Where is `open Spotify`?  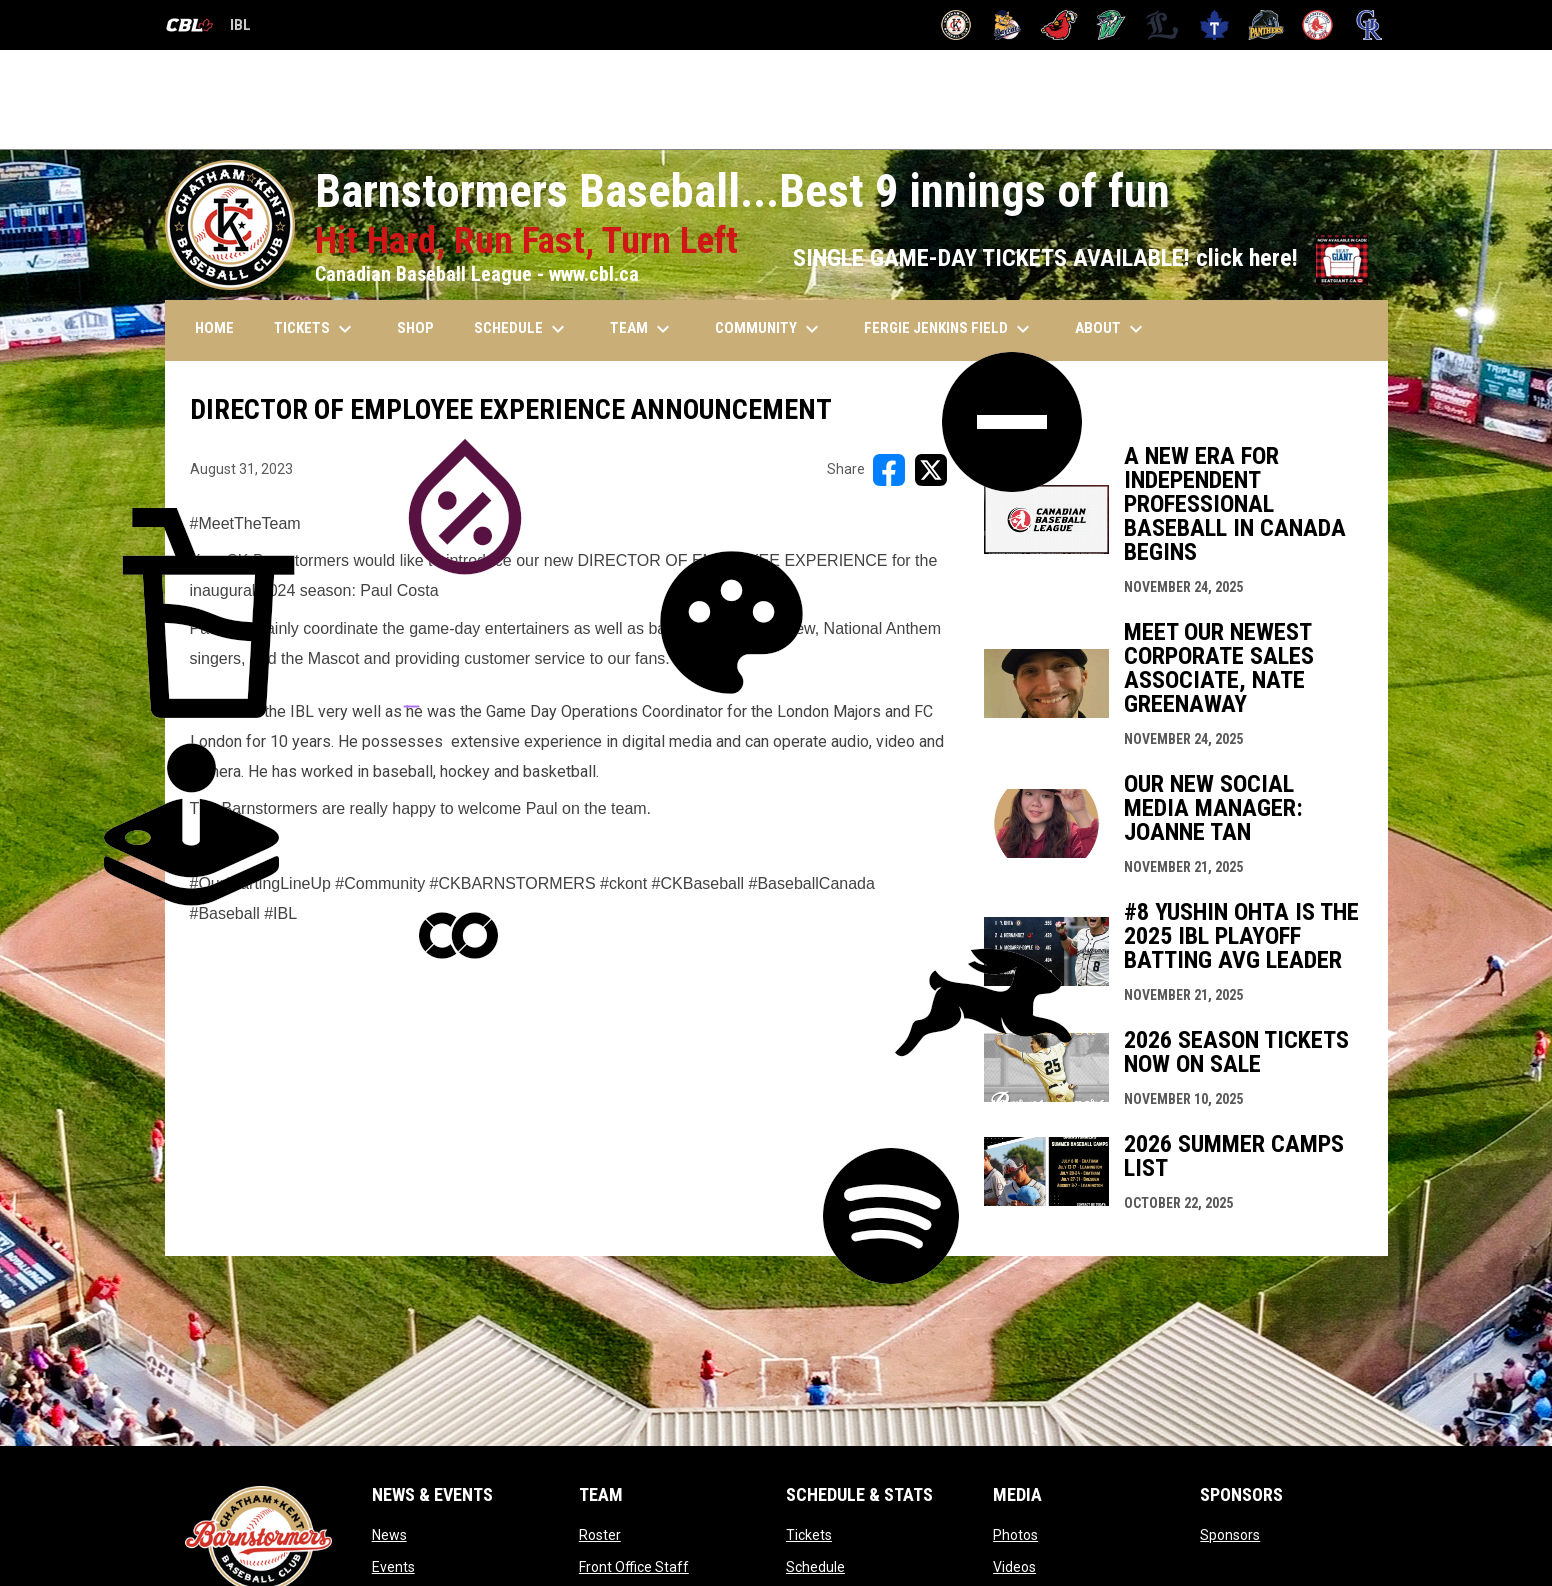
open Spotify is located at coordinates (891, 1216).